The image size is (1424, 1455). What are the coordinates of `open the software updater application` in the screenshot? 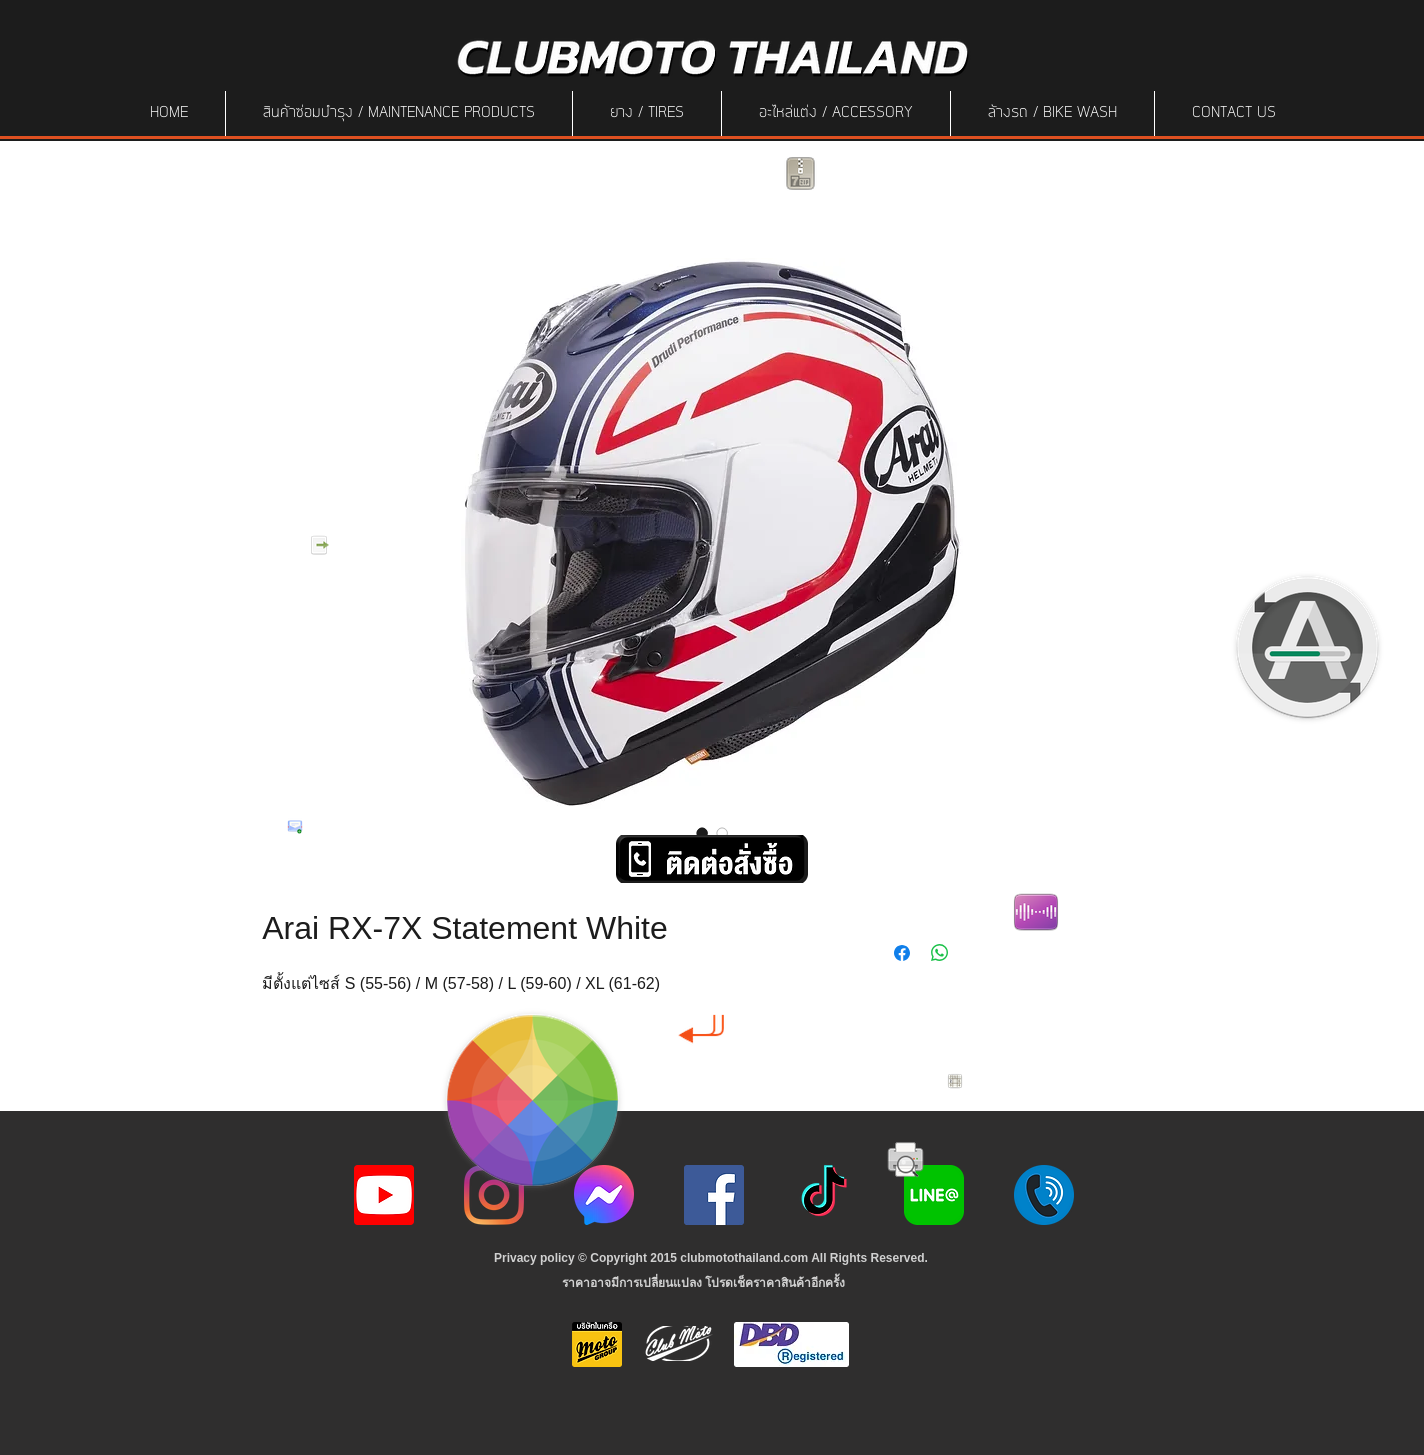 It's located at (1307, 647).